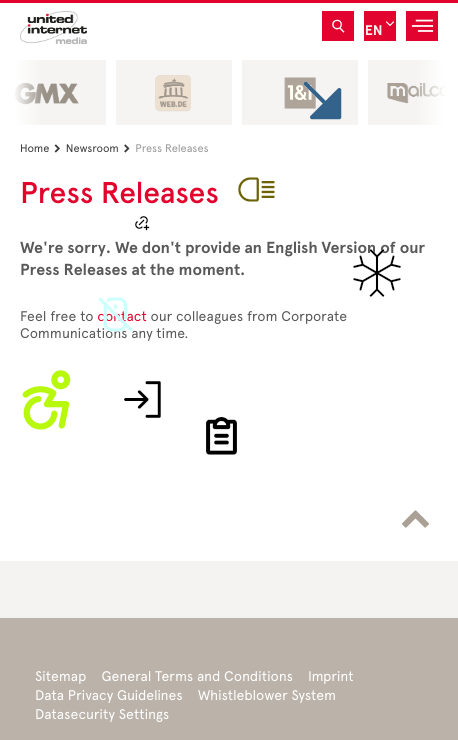 Image resolution: width=458 pixels, height=740 pixels. What do you see at coordinates (145, 399) in the screenshot?
I see `sign in to your account` at bounding box center [145, 399].